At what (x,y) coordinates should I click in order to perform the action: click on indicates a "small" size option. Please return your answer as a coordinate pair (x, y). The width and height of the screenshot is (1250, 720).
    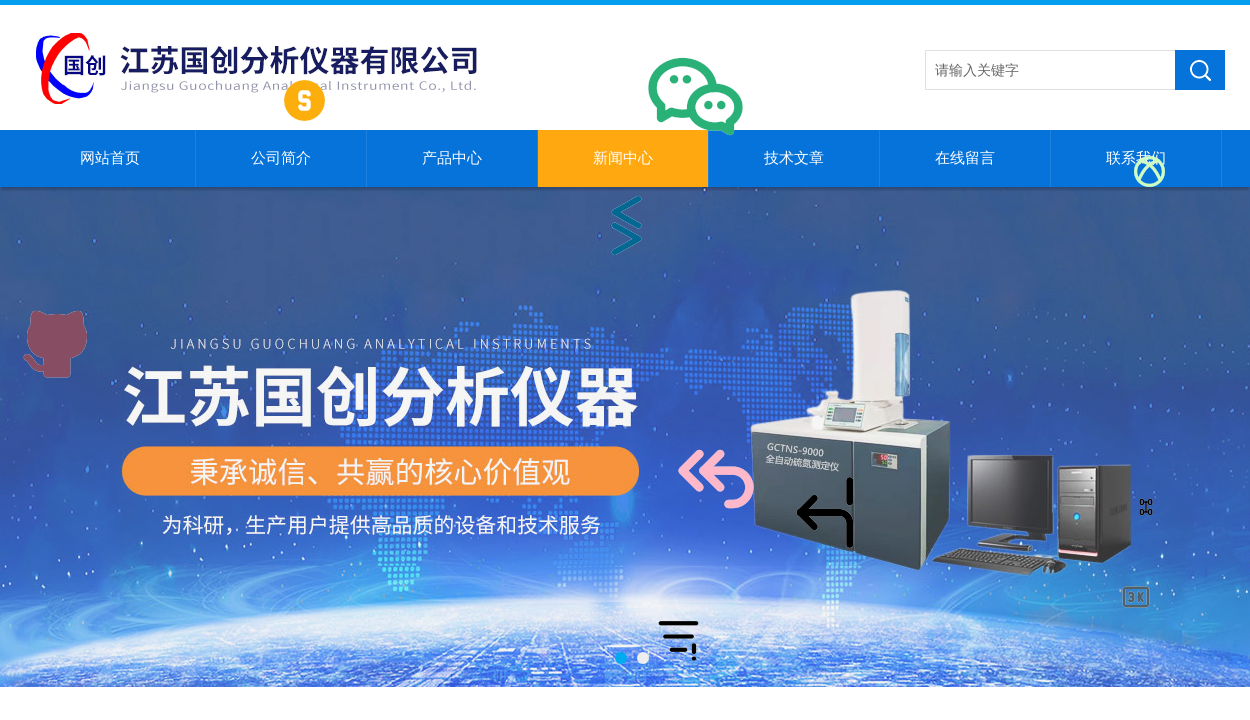
    Looking at the image, I should click on (304, 100).